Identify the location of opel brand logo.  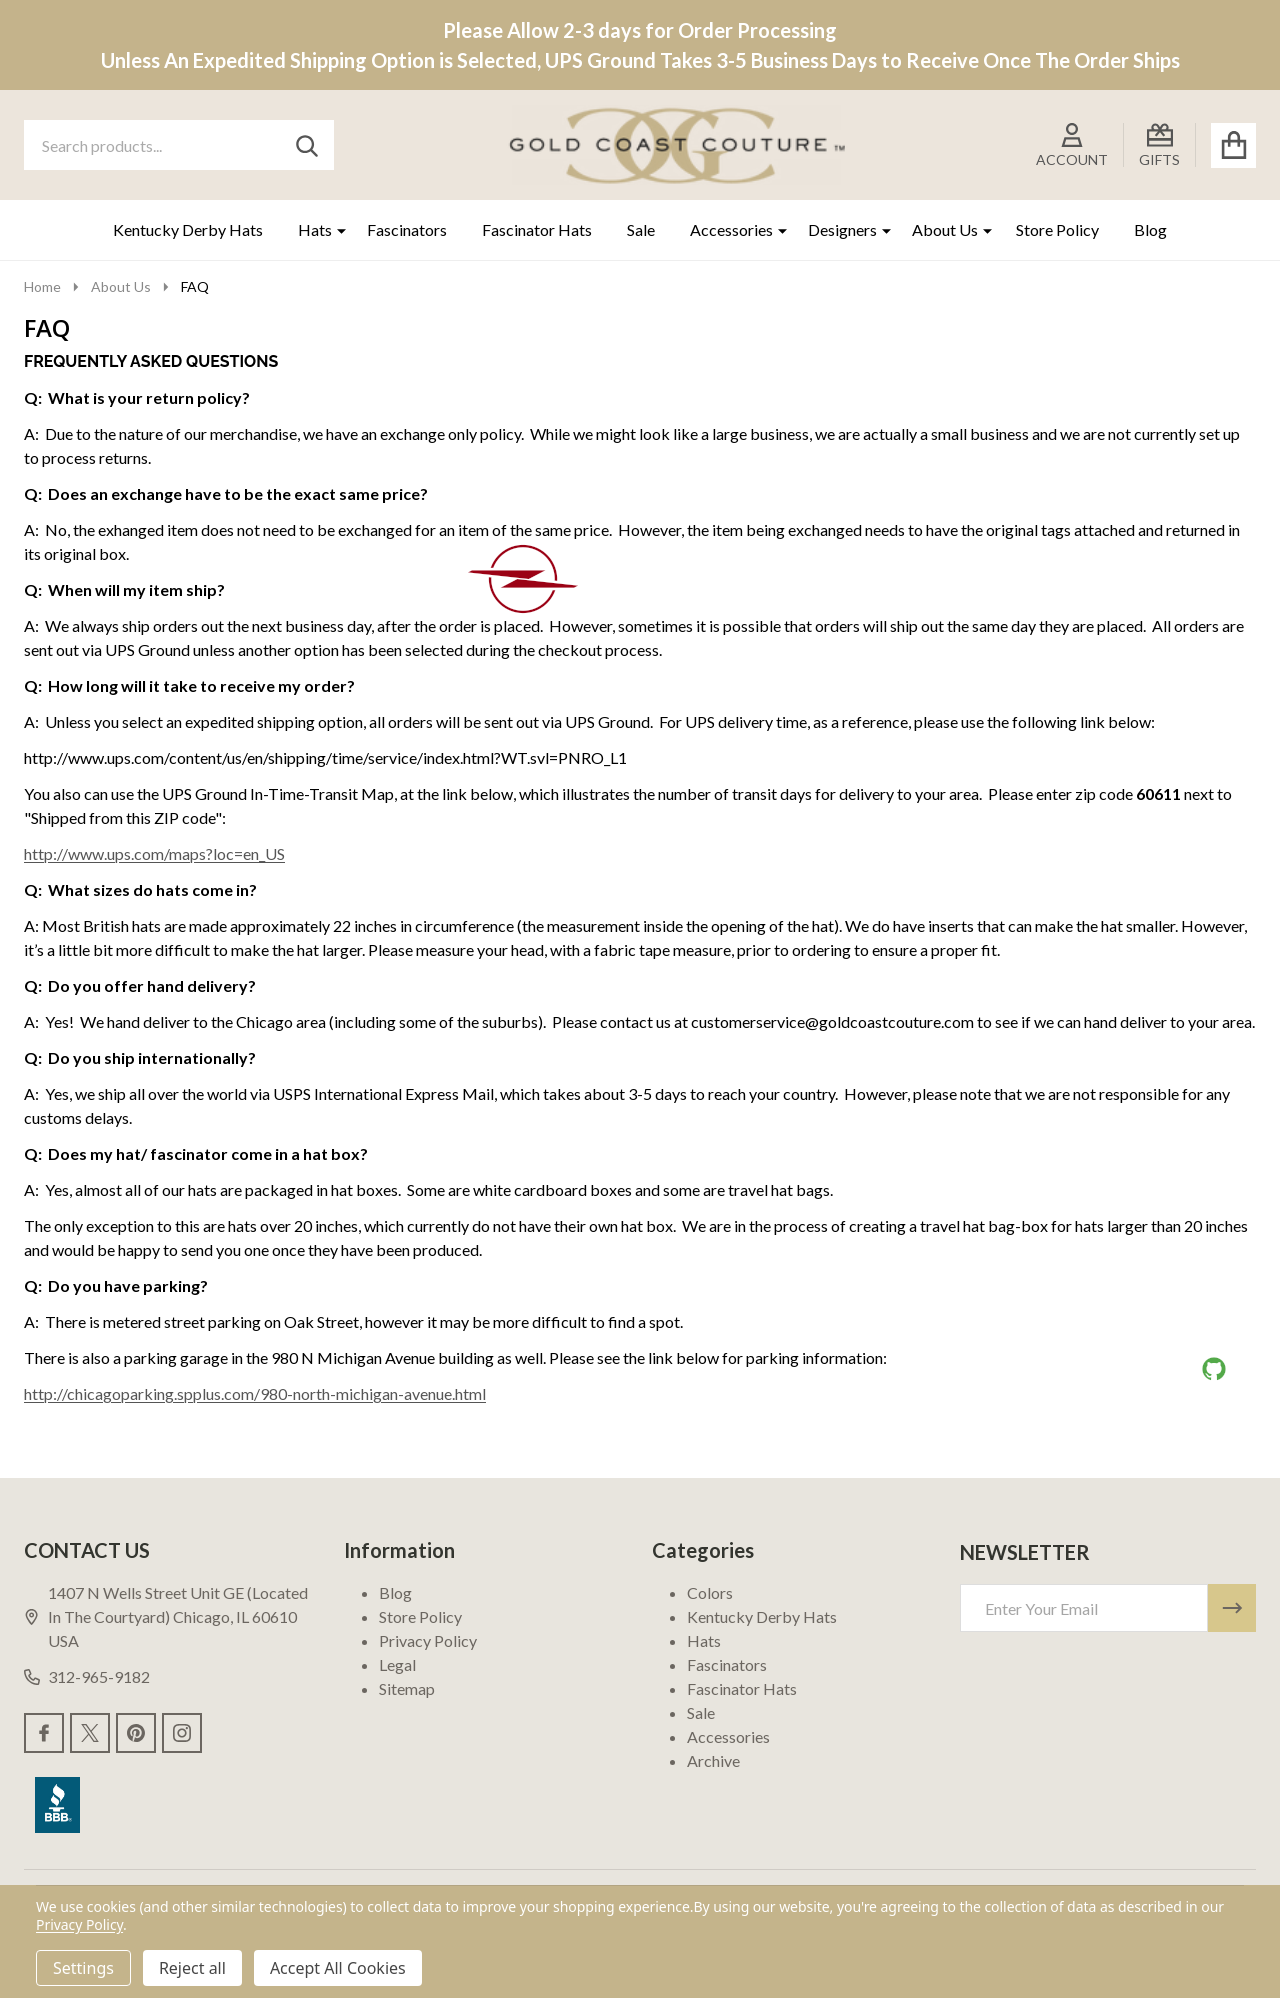
(523, 579).